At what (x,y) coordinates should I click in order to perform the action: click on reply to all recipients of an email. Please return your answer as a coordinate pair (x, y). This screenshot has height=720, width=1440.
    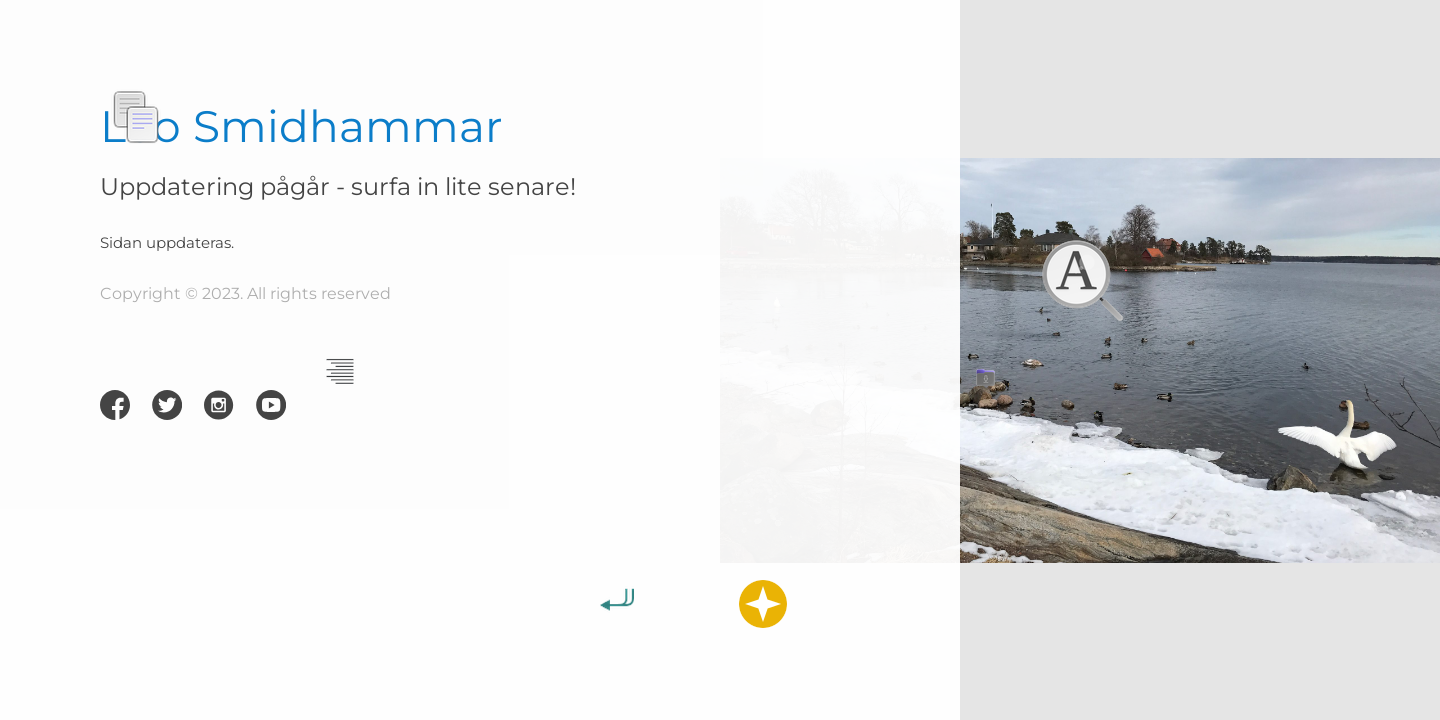
    Looking at the image, I should click on (616, 597).